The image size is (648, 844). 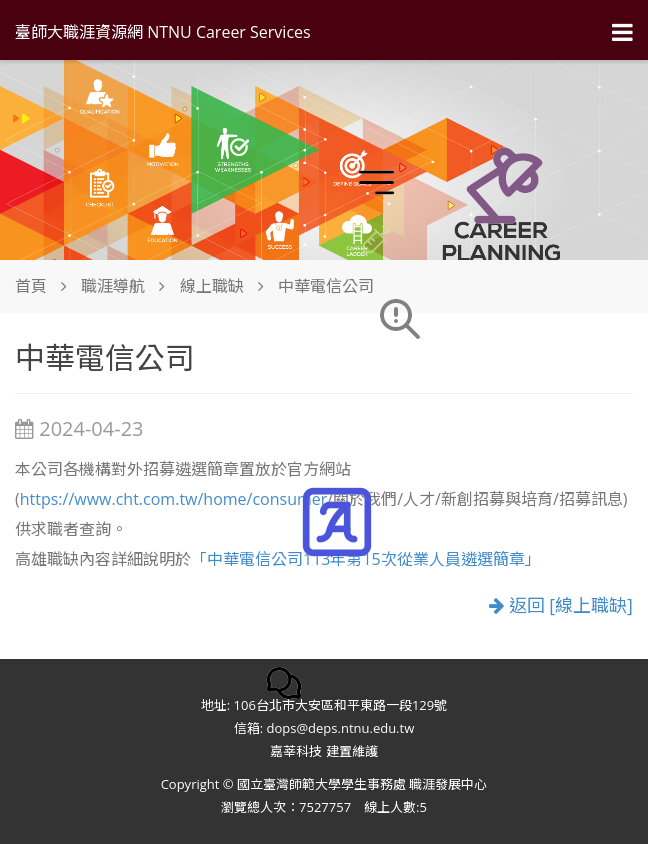 I want to click on change font or typeface settings, so click(x=337, y=522).